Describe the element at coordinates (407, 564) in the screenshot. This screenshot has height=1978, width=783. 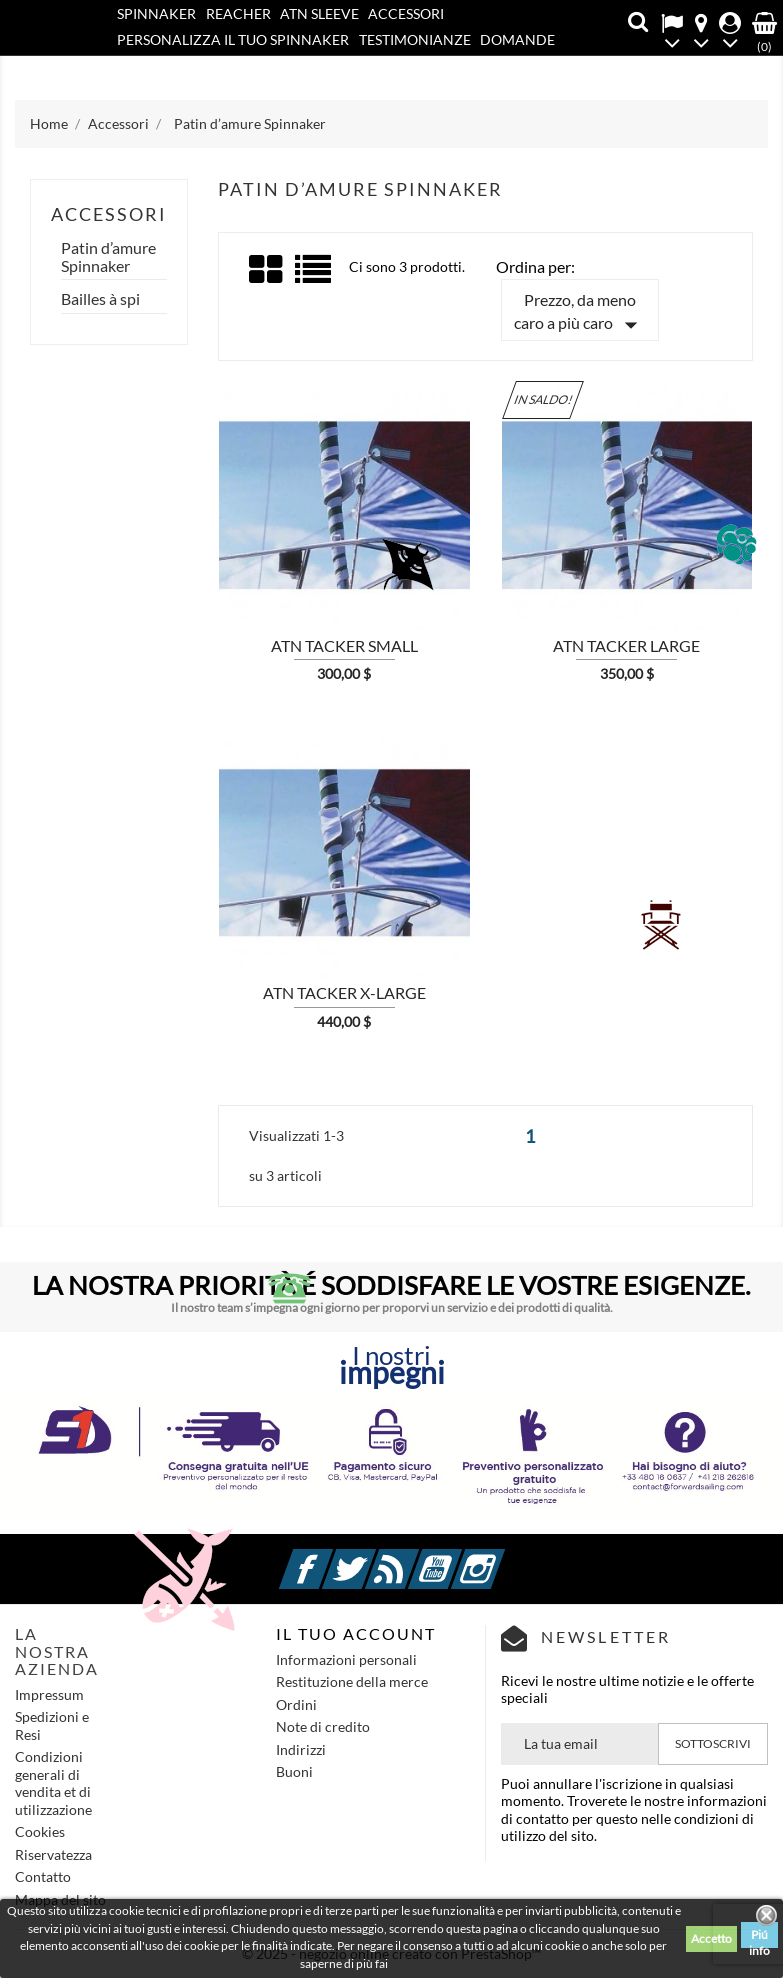
I see `indicates manta ray or marine life content` at that location.